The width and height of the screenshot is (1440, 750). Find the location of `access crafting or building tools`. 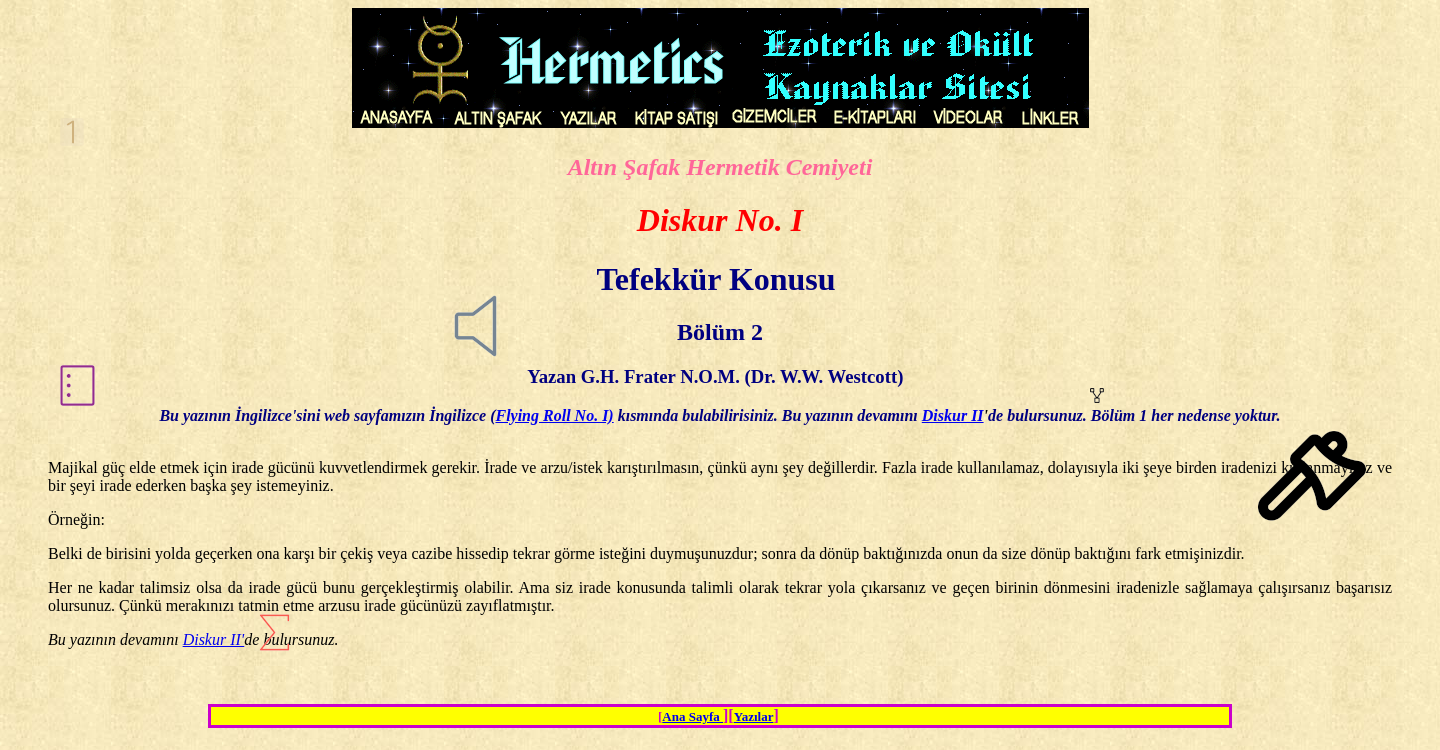

access crafting or building tools is located at coordinates (1312, 480).